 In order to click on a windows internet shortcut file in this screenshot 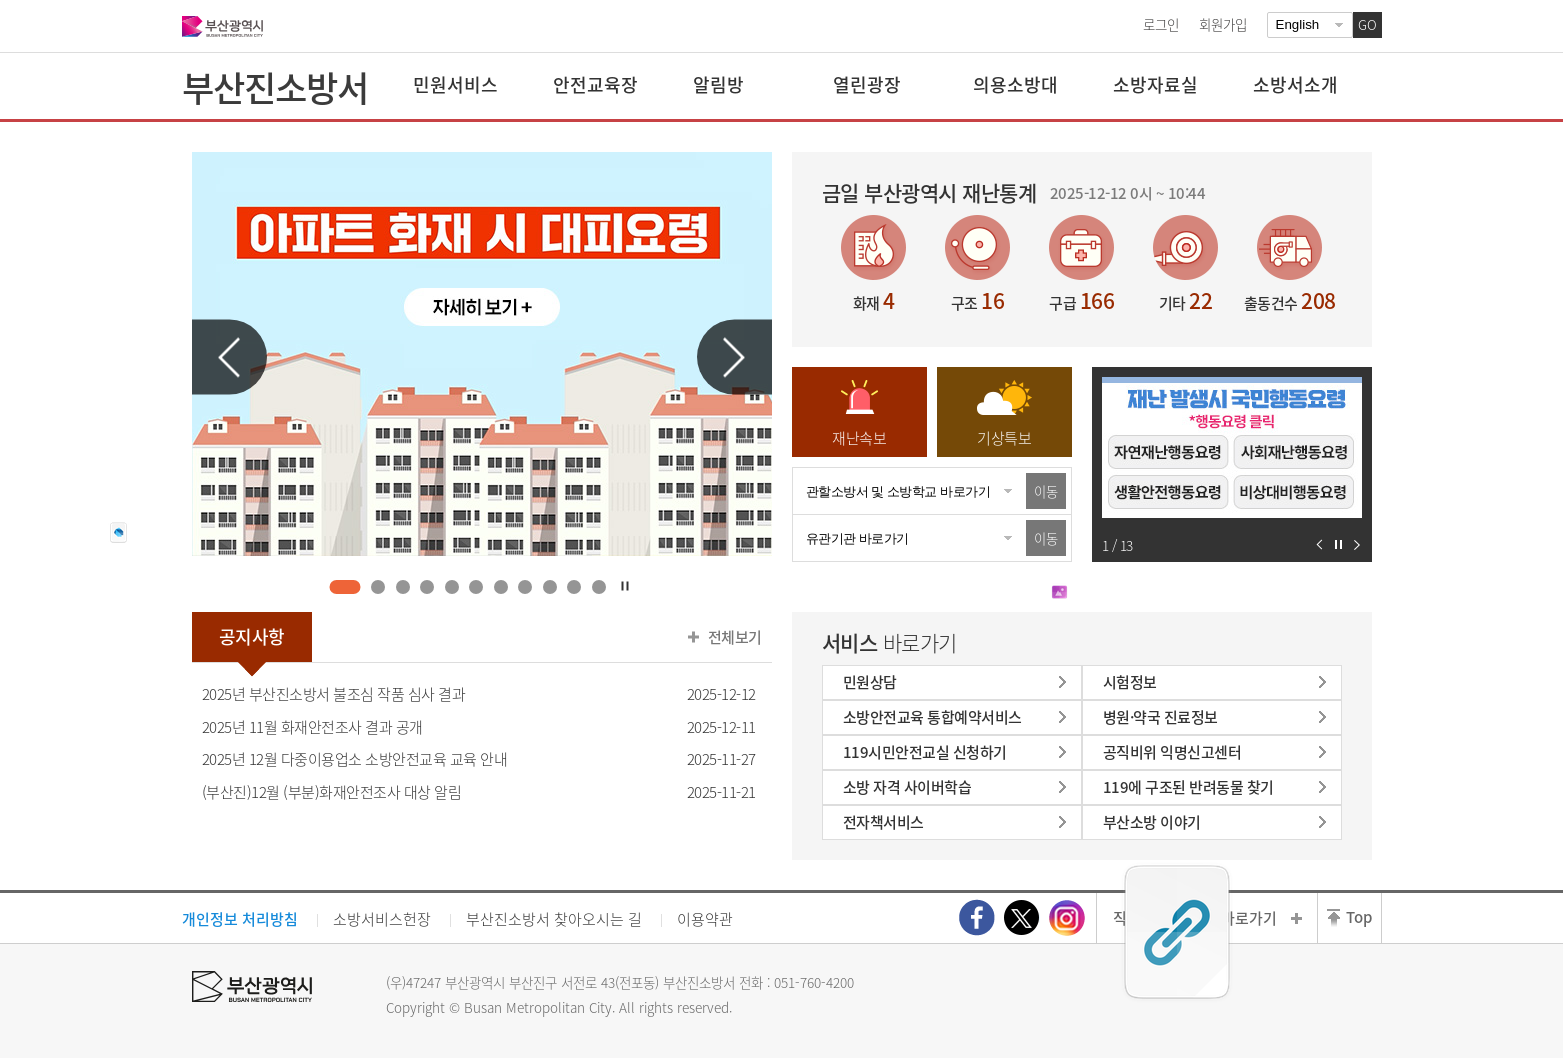, I will do `click(1177, 932)`.